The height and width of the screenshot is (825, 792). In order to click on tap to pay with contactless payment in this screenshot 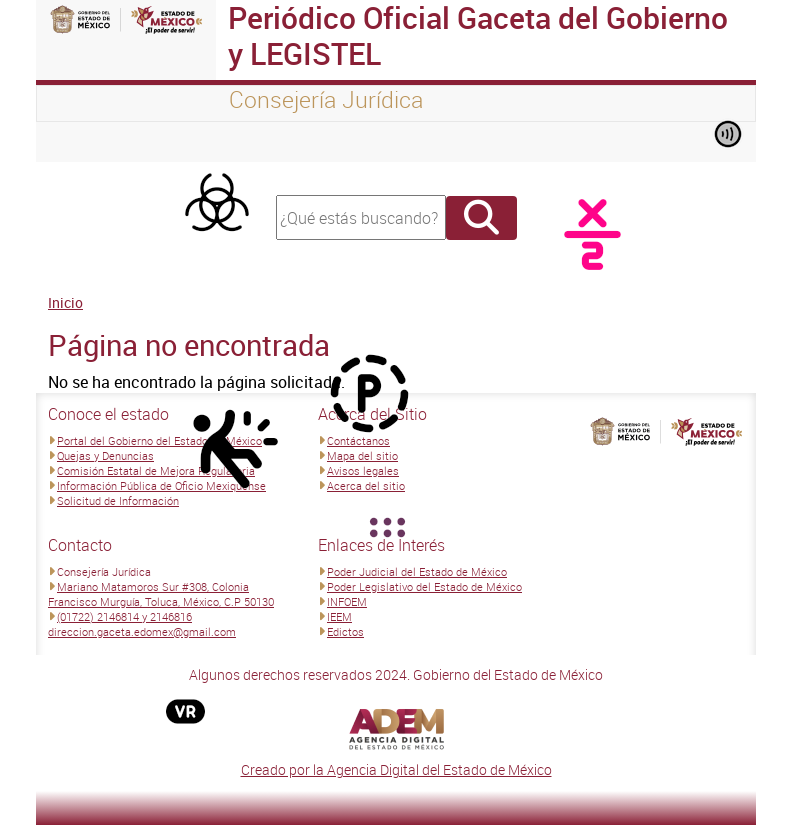, I will do `click(728, 134)`.